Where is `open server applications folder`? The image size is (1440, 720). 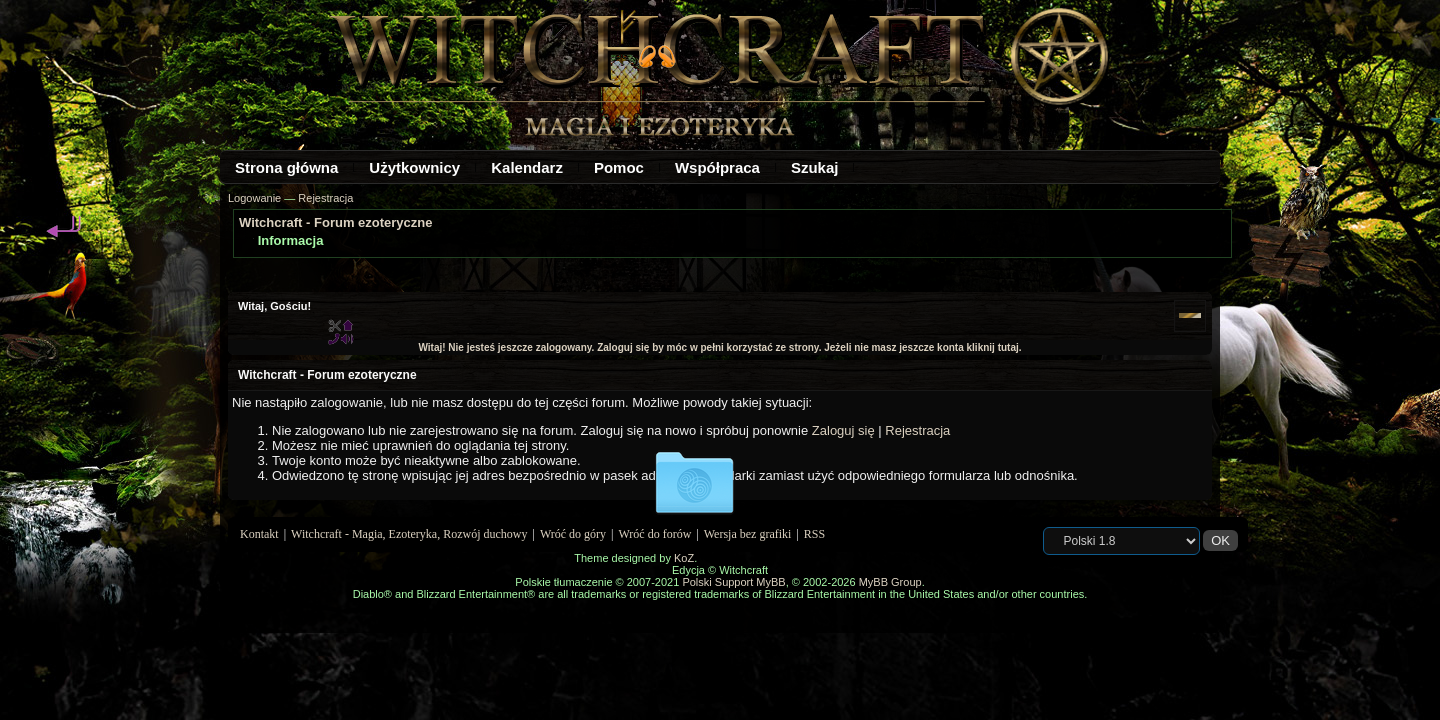 open server applications folder is located at coordinates (694, 482).